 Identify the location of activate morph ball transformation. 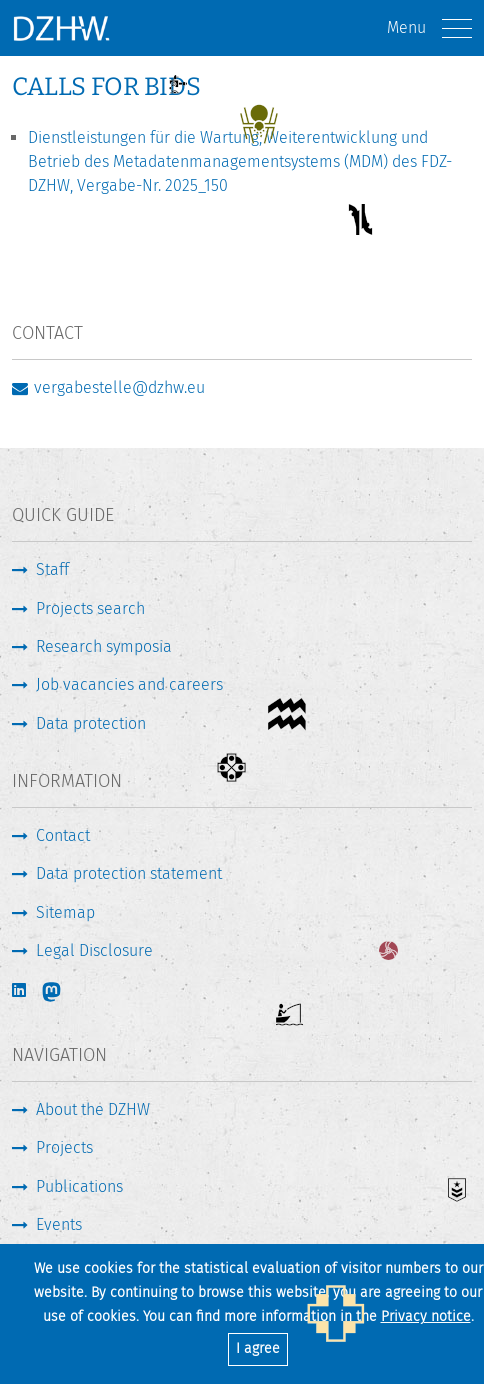
(388, 950).